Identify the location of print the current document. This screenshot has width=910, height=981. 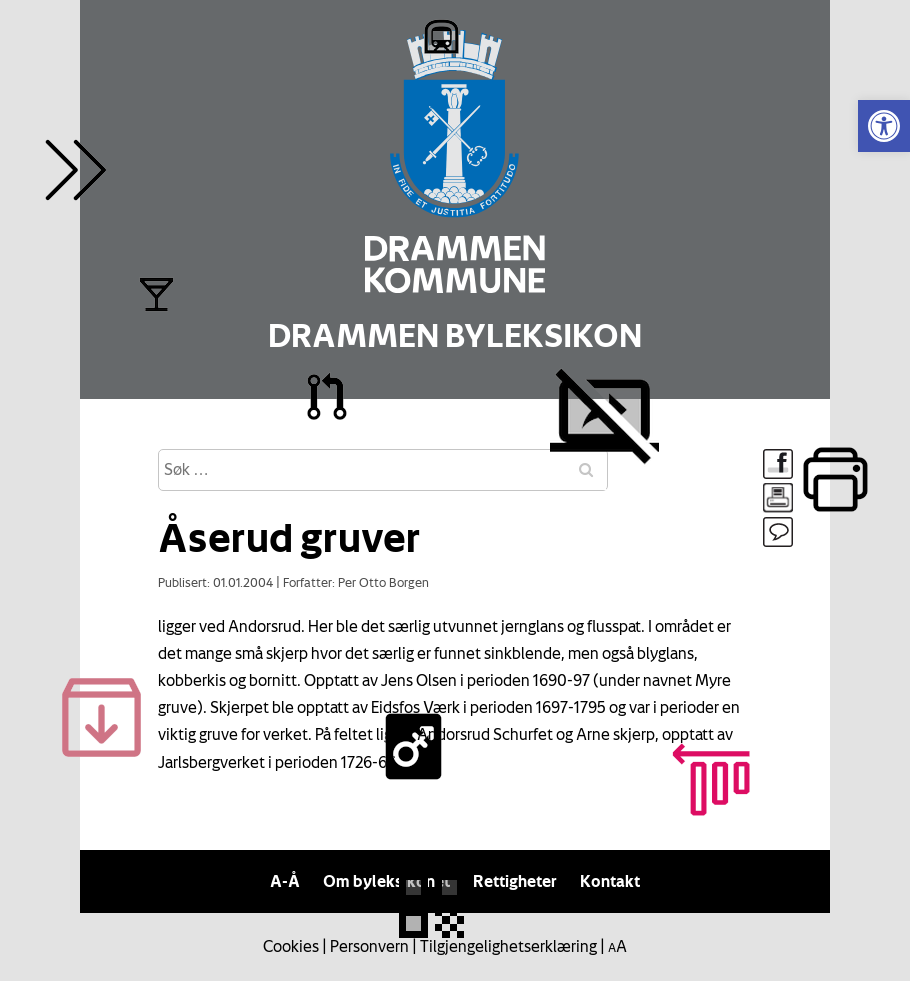
(835, 479).